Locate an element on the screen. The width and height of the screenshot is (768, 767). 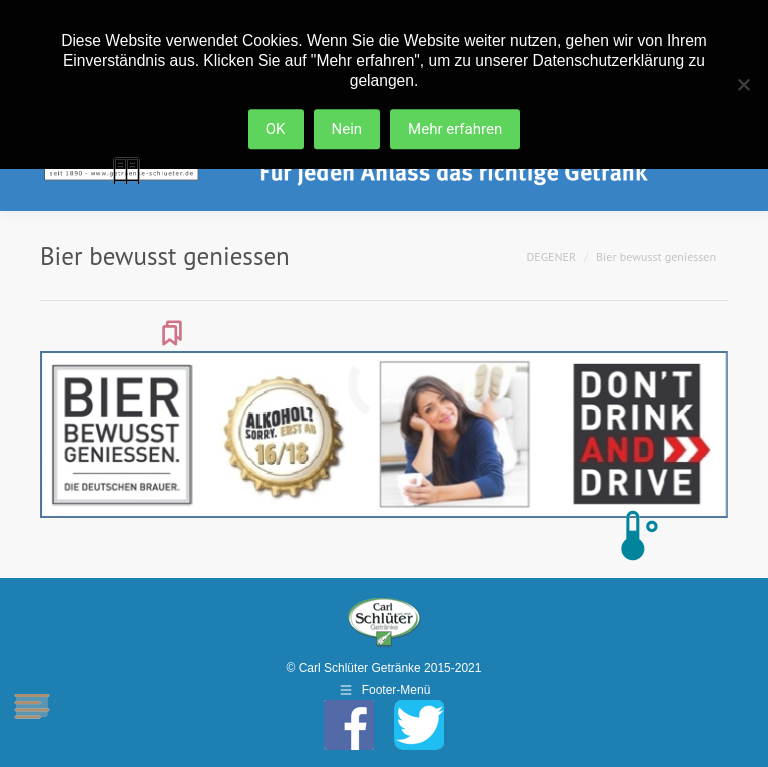
access storage lockers is located at coordinates (126, 170).